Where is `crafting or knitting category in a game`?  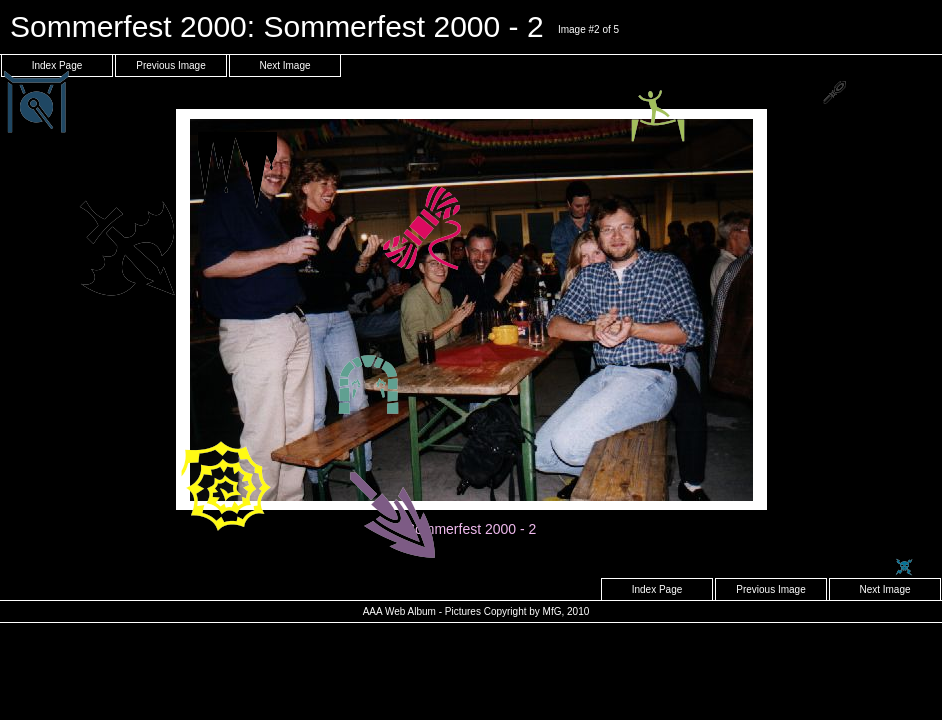 crafting or knitting category in a game is located at coordinates (421, 227).